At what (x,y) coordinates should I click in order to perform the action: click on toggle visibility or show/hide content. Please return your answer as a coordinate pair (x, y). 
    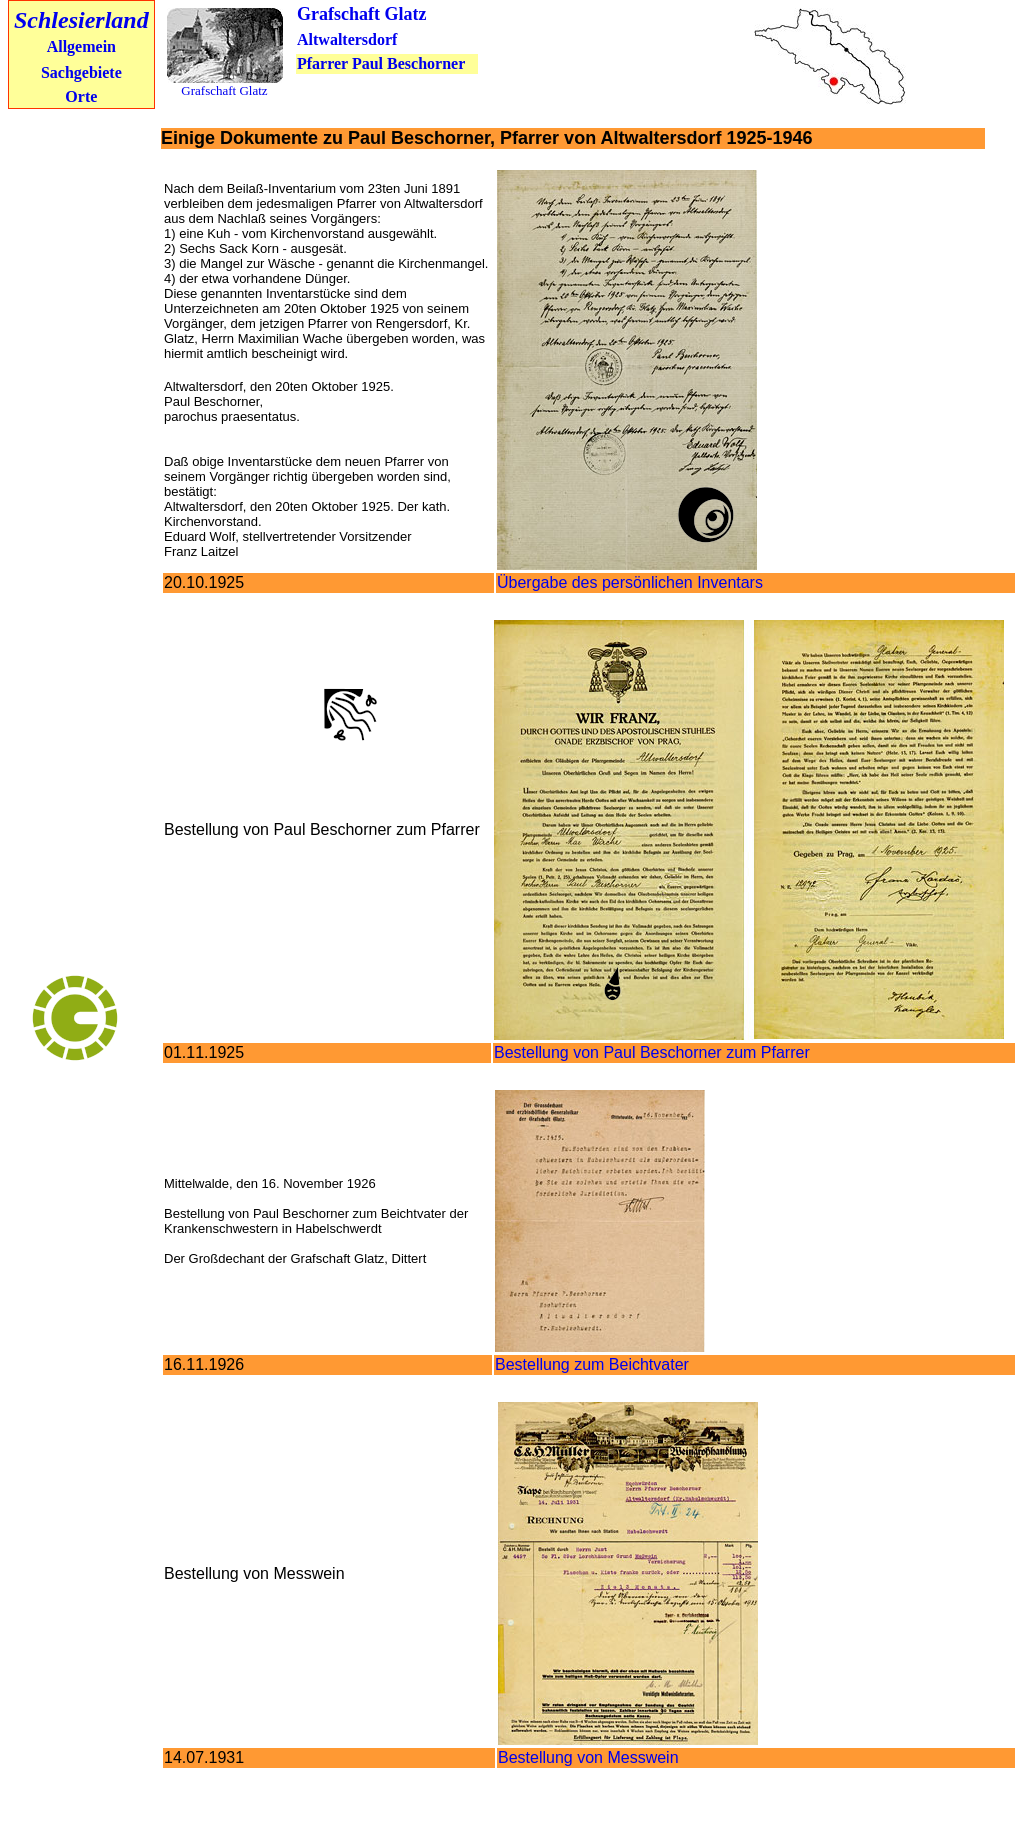
    Looking at the image, I should click on (706, 515).